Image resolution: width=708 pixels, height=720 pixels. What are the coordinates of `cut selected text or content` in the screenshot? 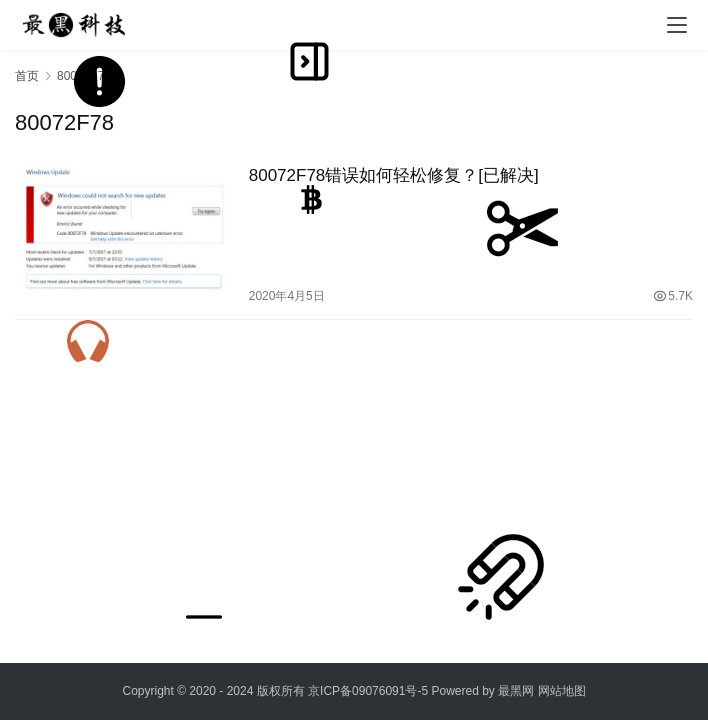 It's located at (522, 228).